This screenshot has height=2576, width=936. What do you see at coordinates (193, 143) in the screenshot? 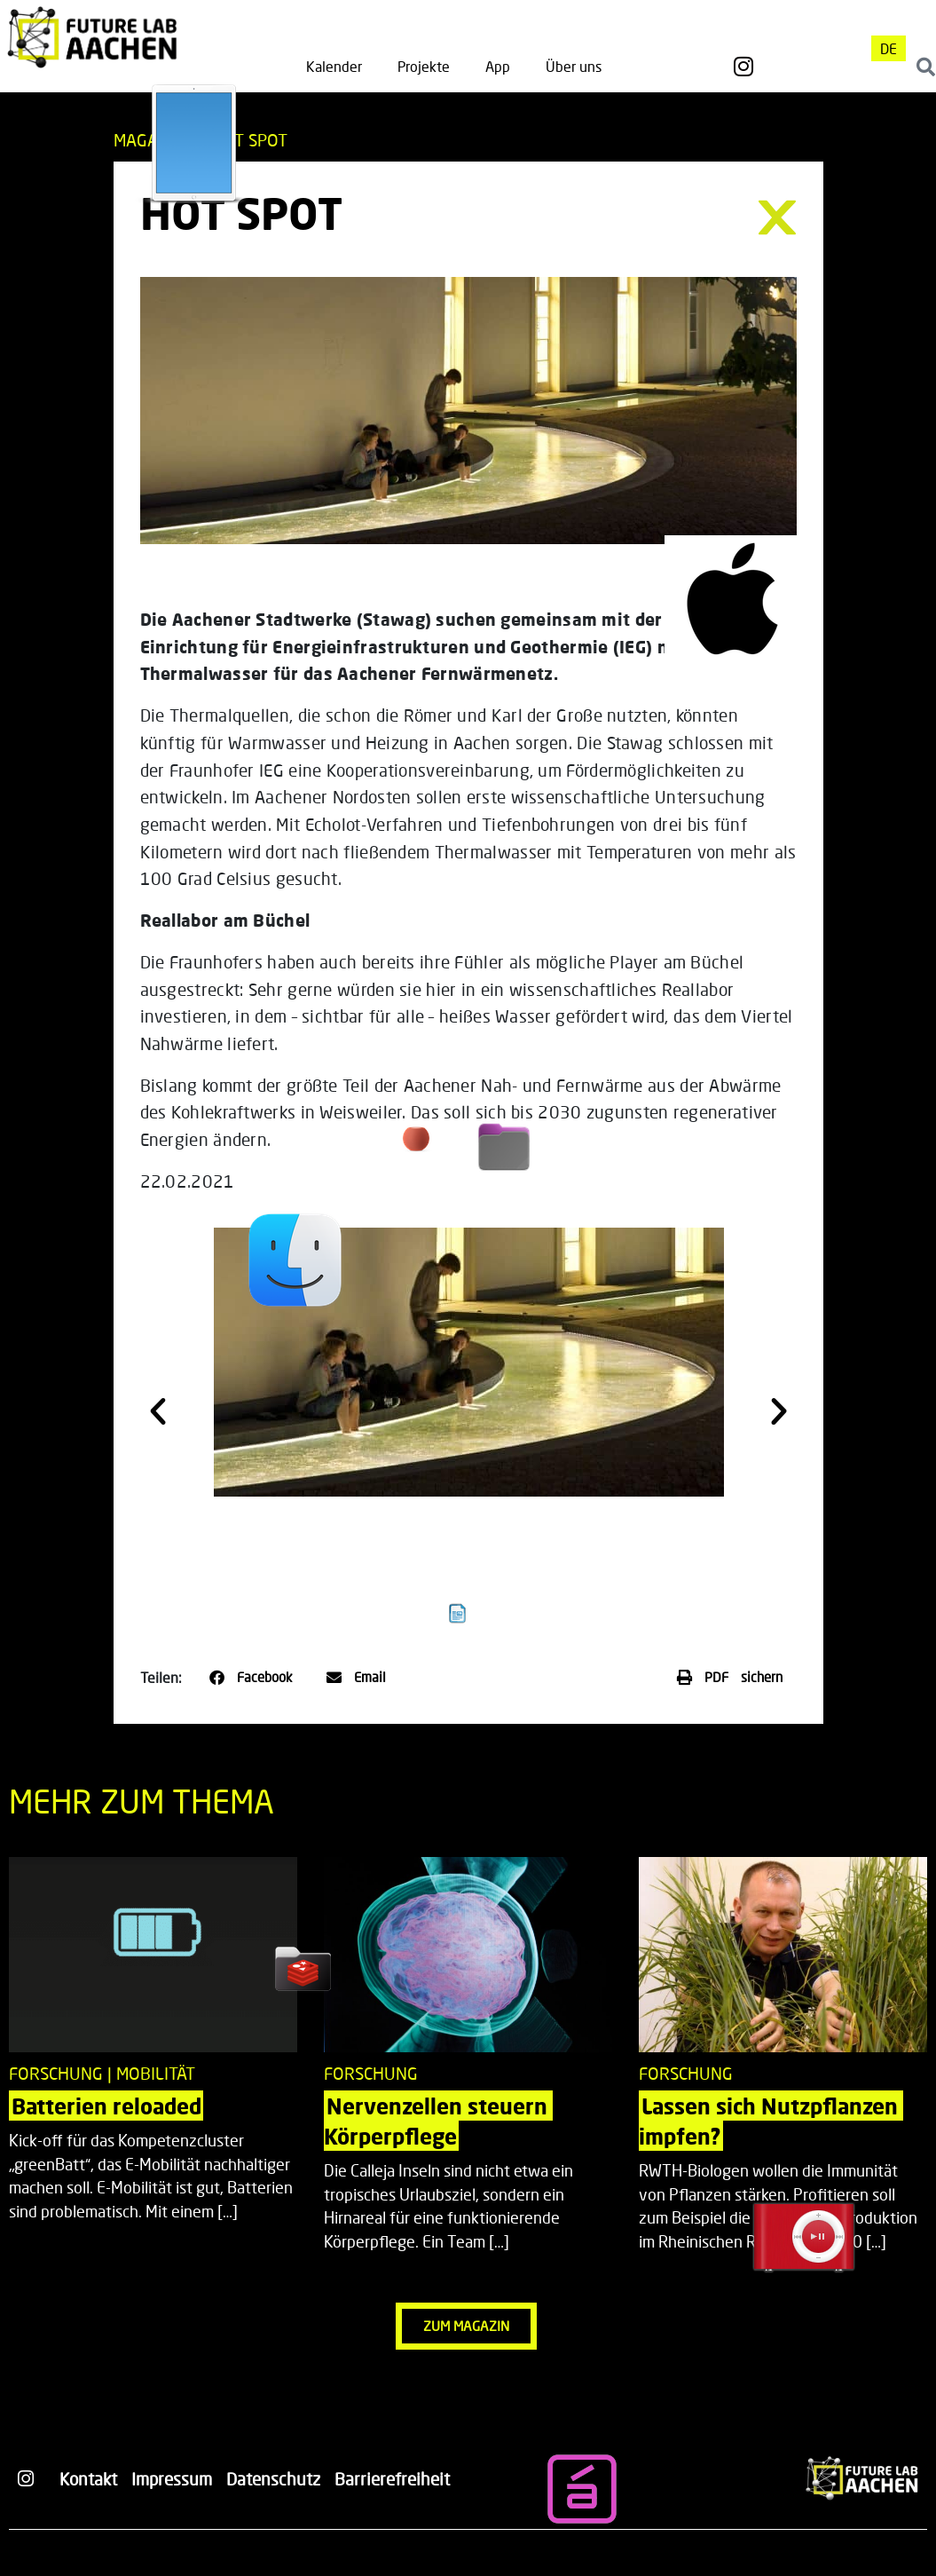
I see `iPad Pro device connected via wifi` at bounding box center [193, 143].